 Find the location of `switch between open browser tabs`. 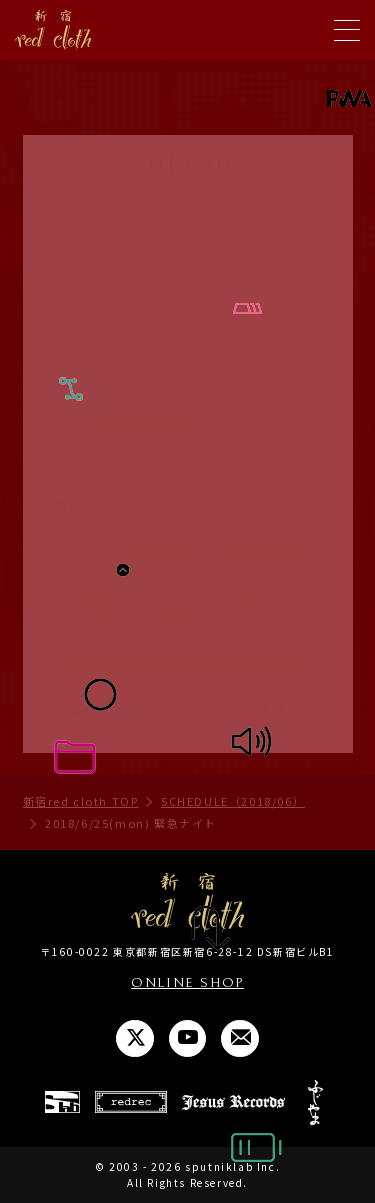

switch between open browser tabs is located at coordinates (247, 308).